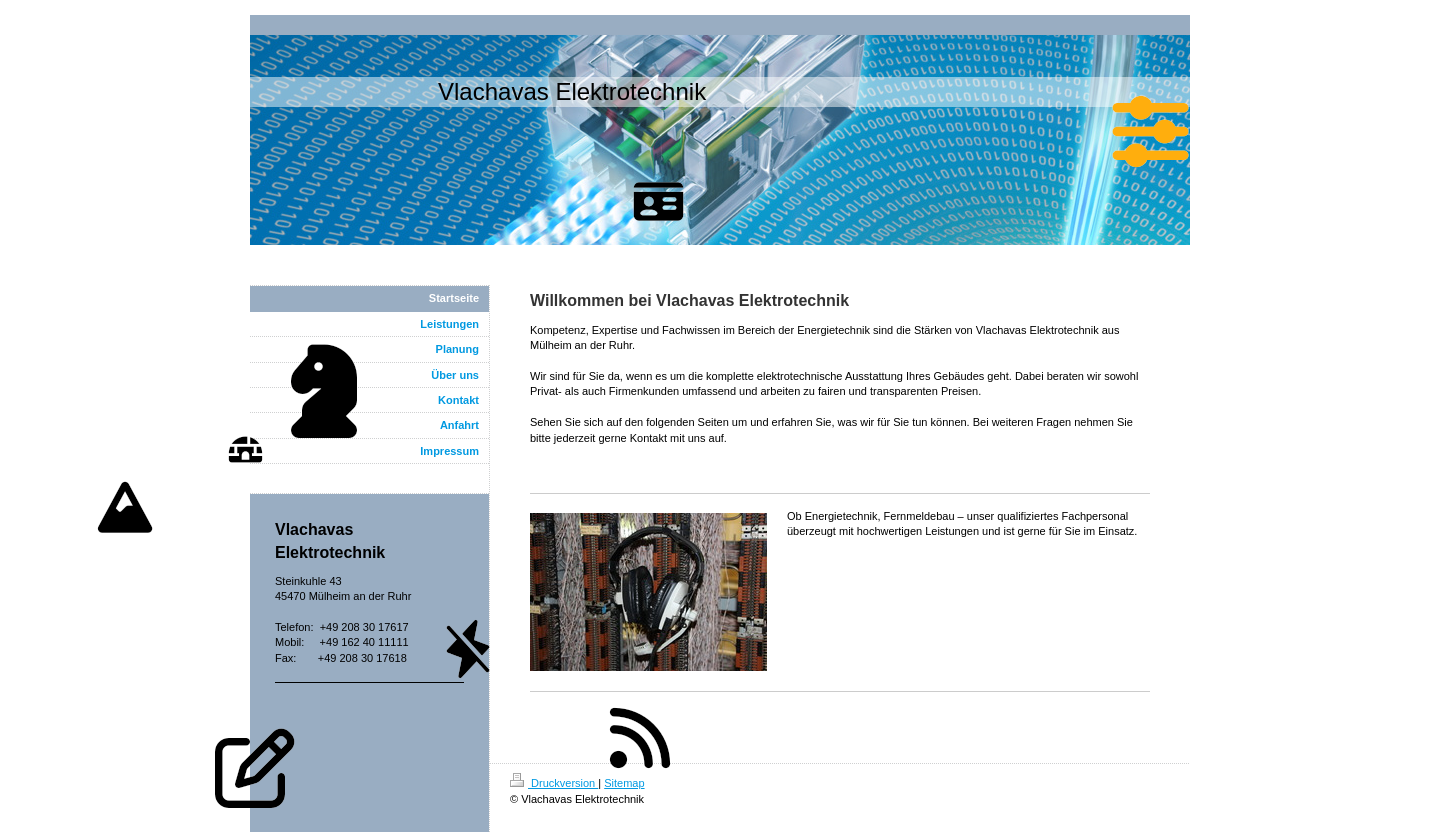 The width and height of the screenshot is (1440, 832). What do you see at coordinates (324, 394) in the screenshot?
I see `play chess or access chess game` at bounding box center [324, 394].